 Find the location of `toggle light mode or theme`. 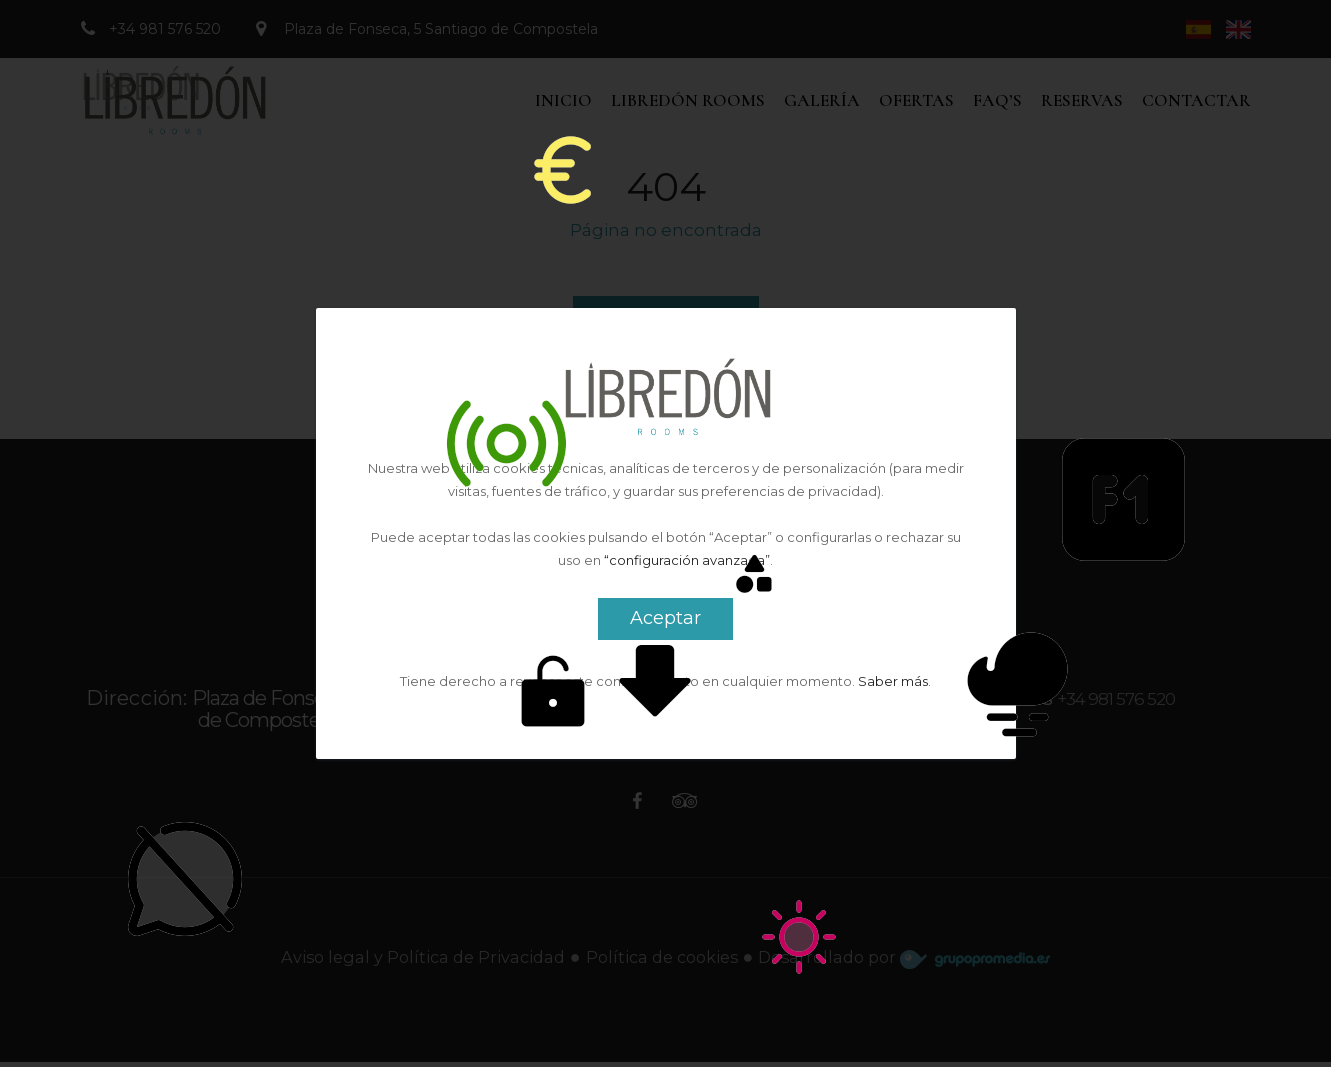

toggle light mode or theme is located at coordinates (799, 937).